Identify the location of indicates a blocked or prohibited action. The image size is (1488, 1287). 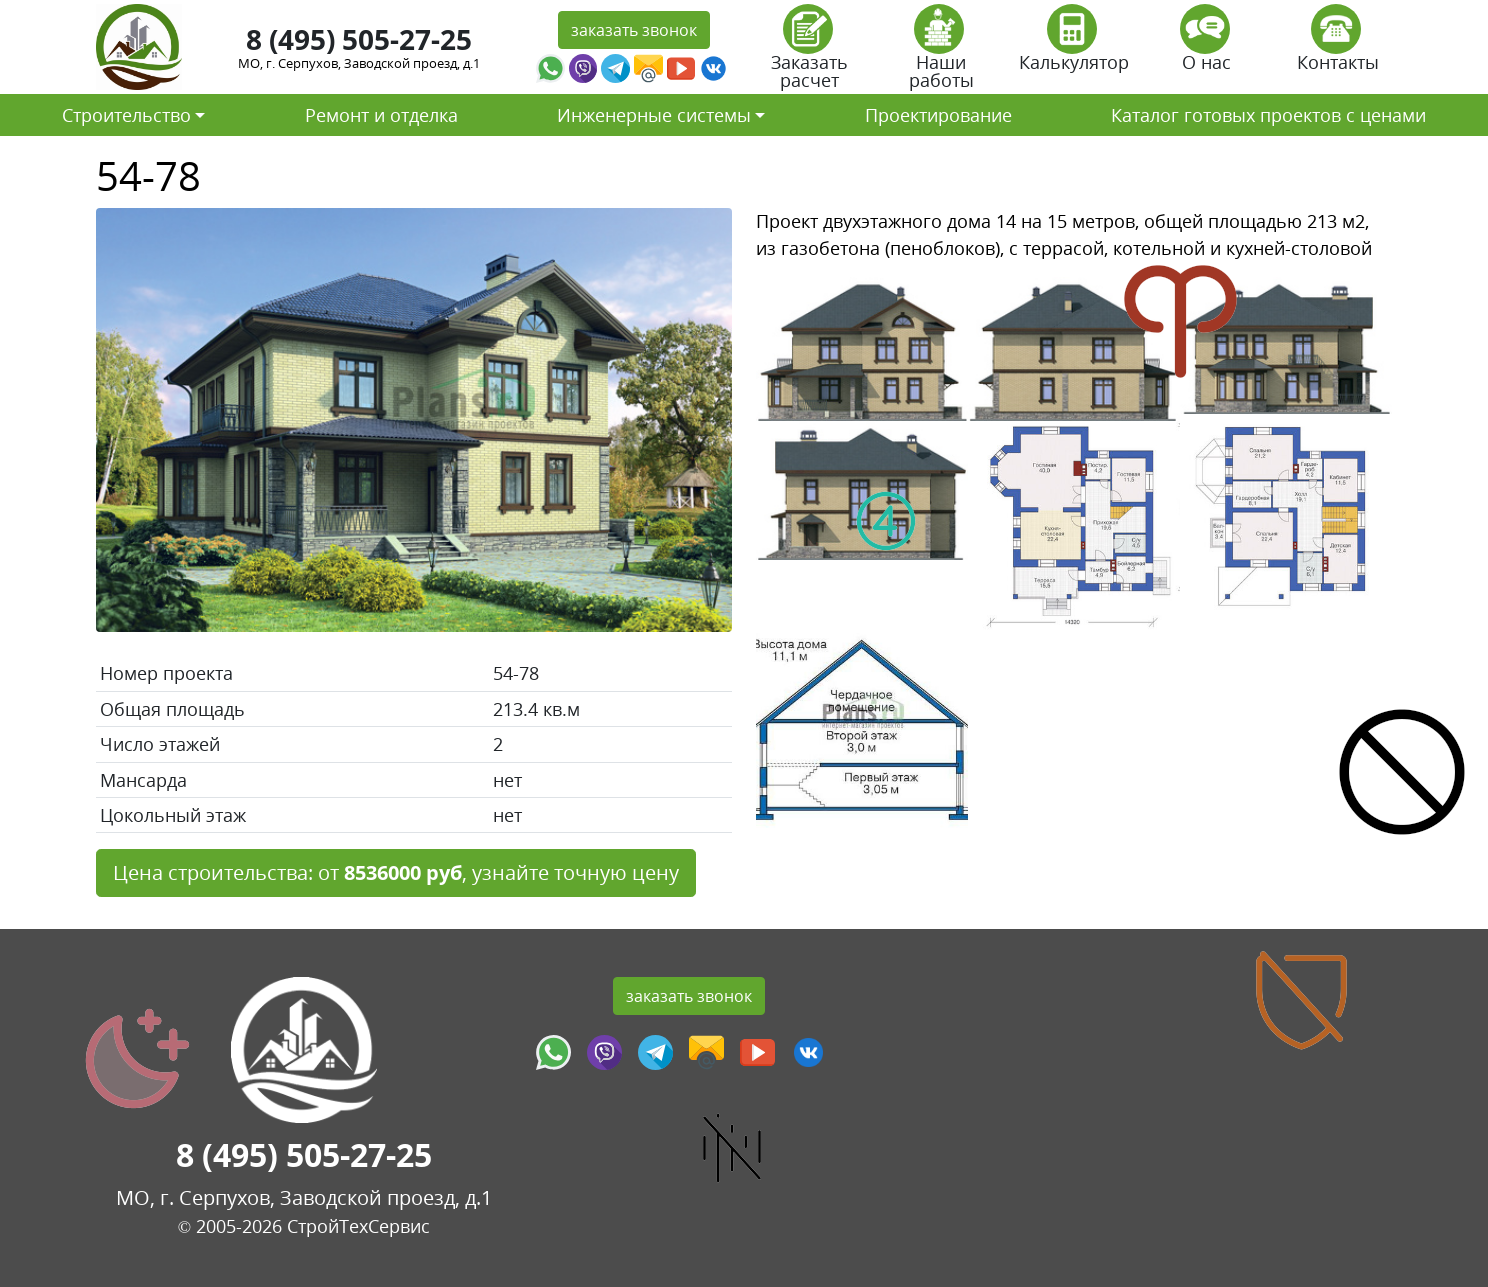
(1402, 772).